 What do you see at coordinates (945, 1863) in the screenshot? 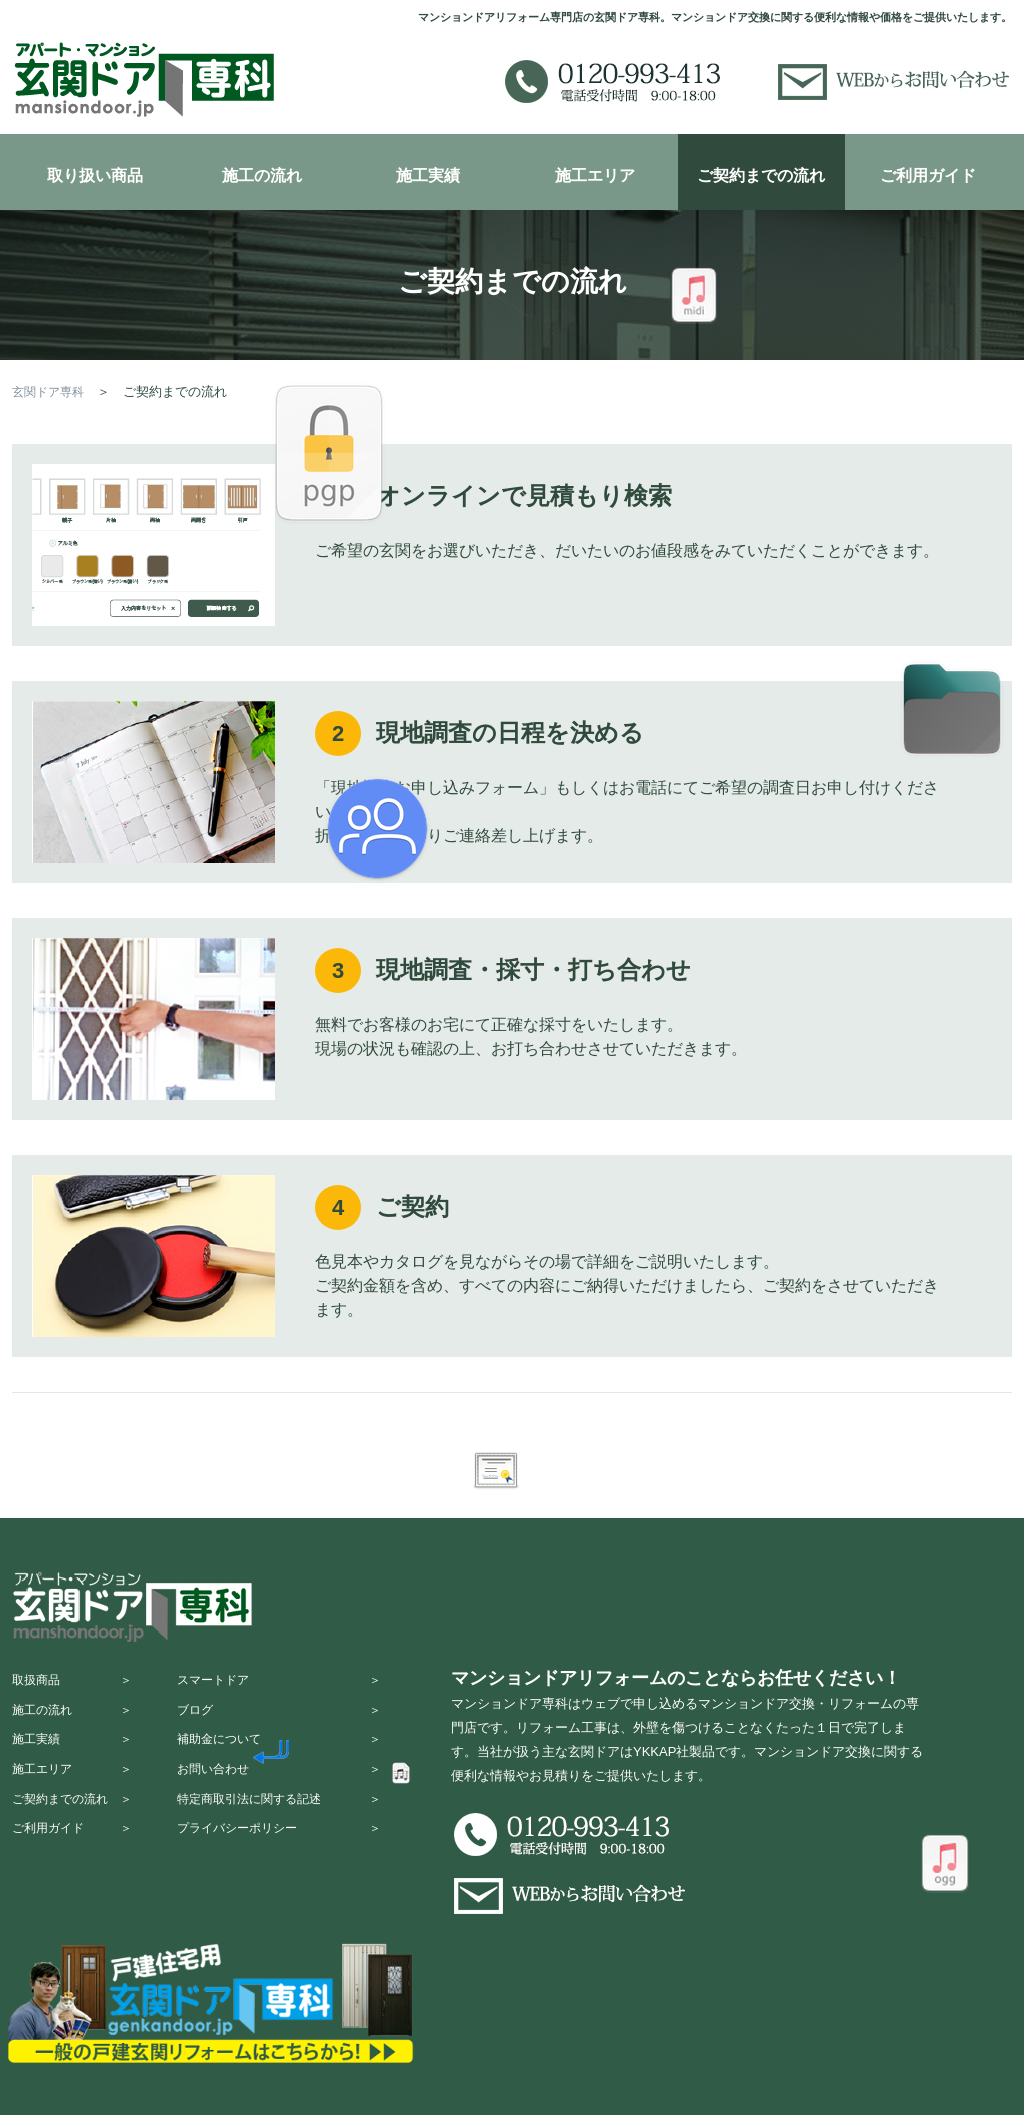
I see `an ogg vorbis audio file` at bounding box center [945, 1863].